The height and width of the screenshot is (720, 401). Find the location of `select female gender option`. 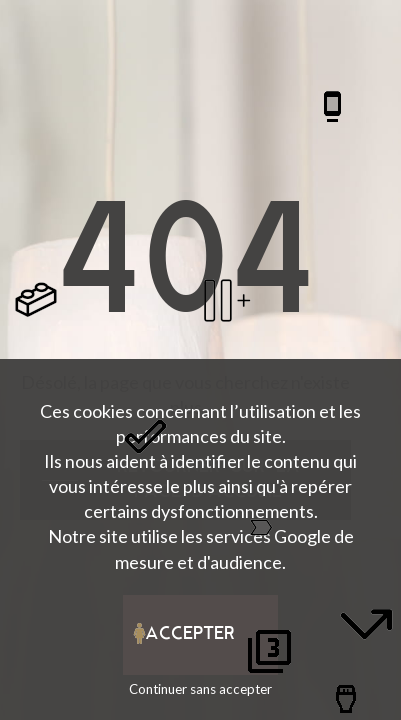

select female gender option is located at coordinates (139, 633).